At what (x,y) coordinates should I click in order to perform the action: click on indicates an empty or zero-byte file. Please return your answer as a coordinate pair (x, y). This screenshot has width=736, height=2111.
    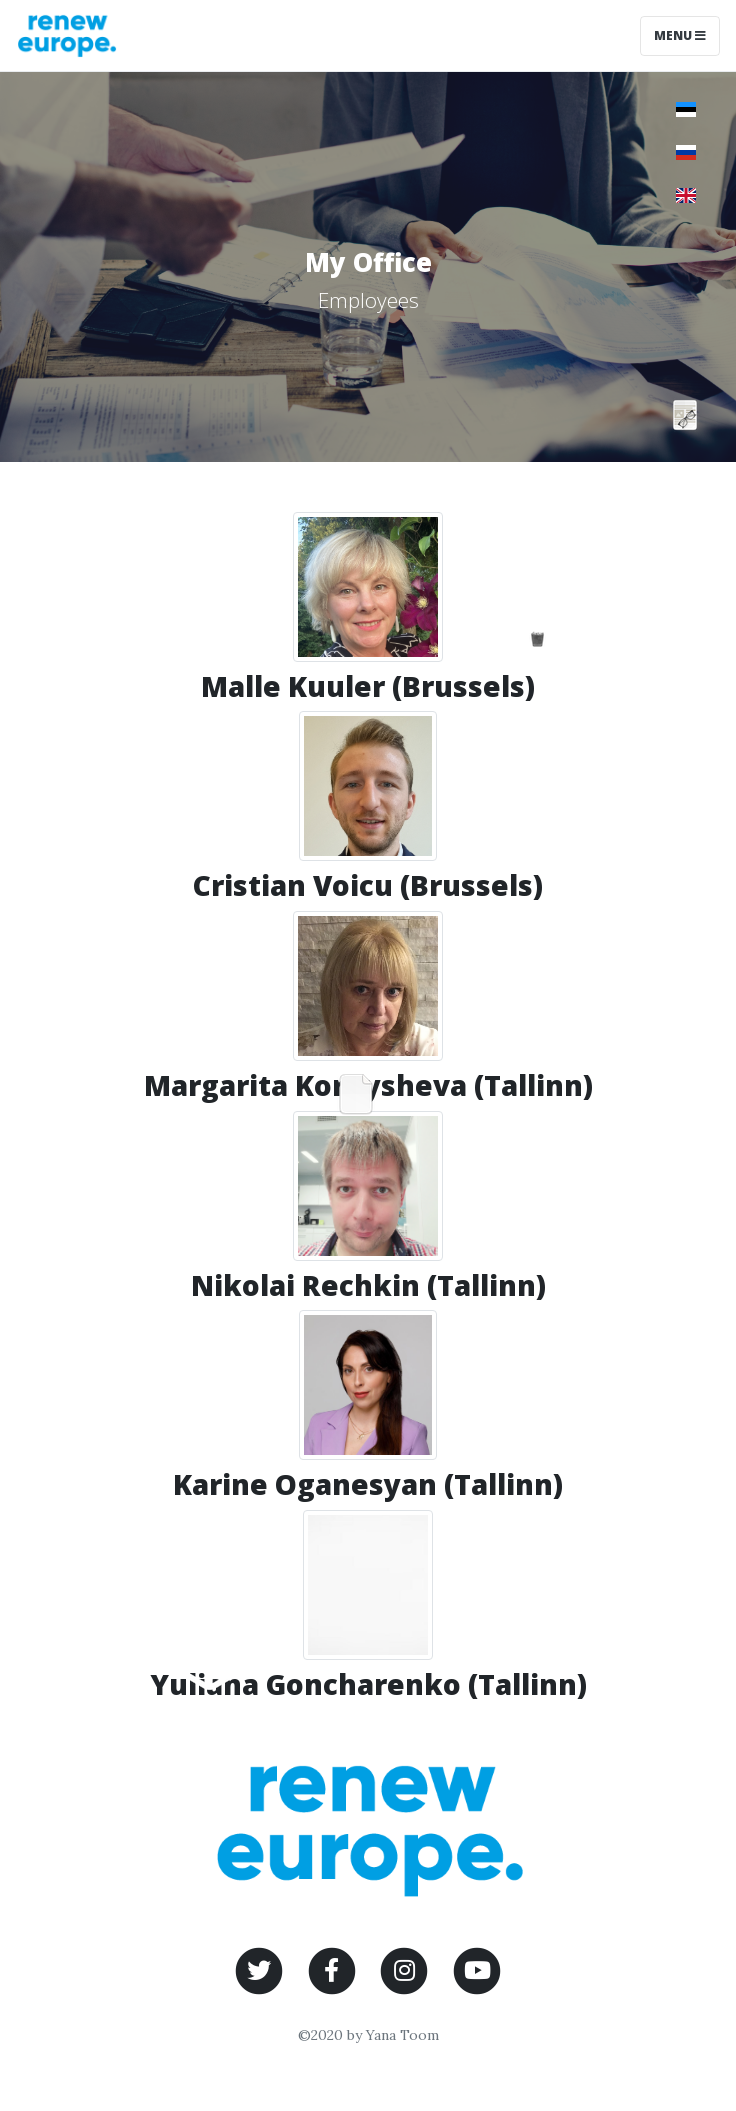
    Looking at the image, I should click on (356, 1094).